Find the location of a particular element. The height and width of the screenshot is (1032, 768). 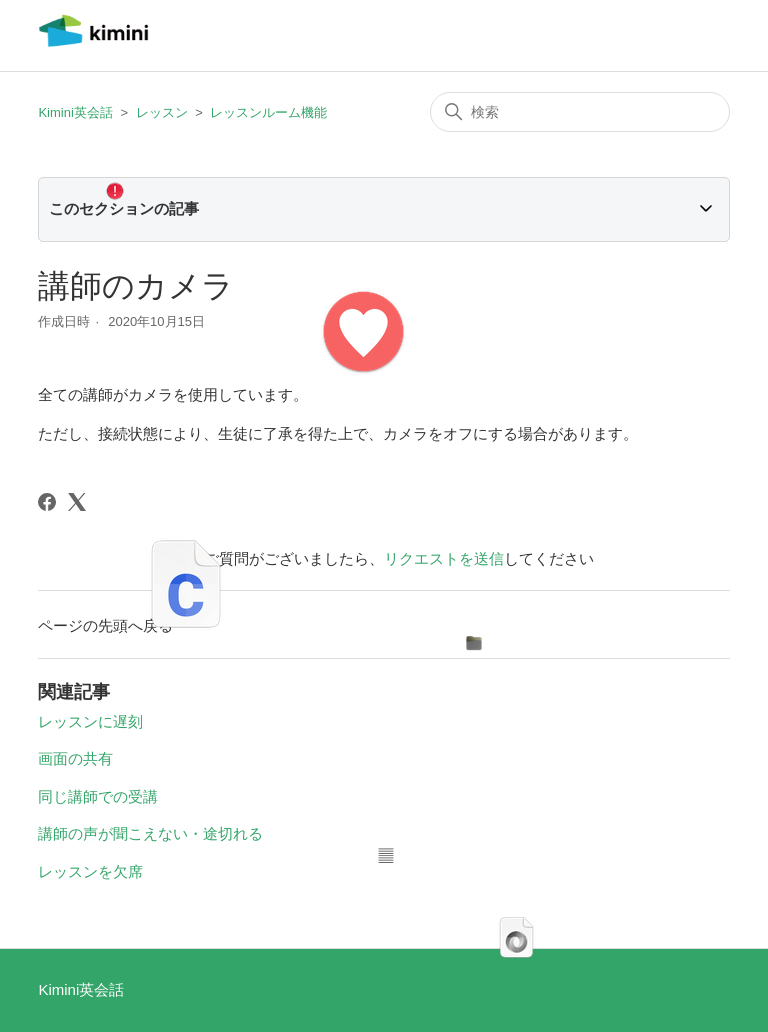

a C programming language source file is located at coordinates (186, 584).